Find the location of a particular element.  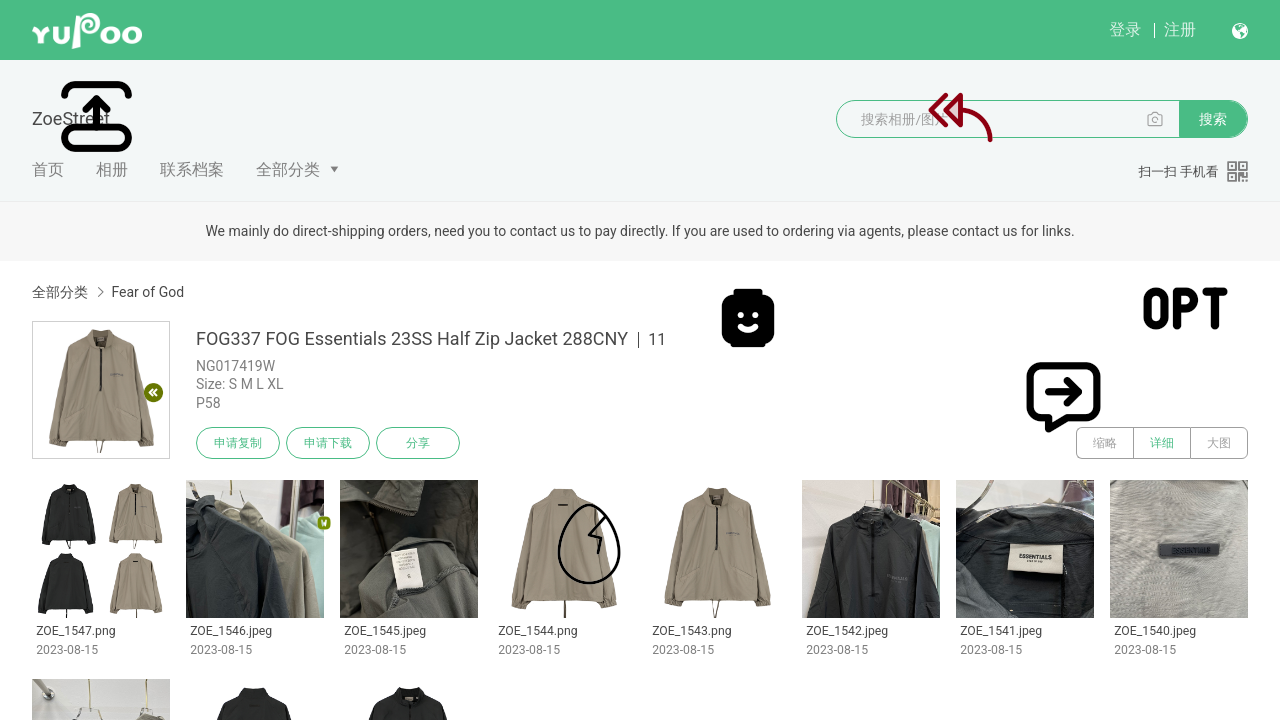

app icon for a service or brand starting with "W" is located at coordinates (324, 523).